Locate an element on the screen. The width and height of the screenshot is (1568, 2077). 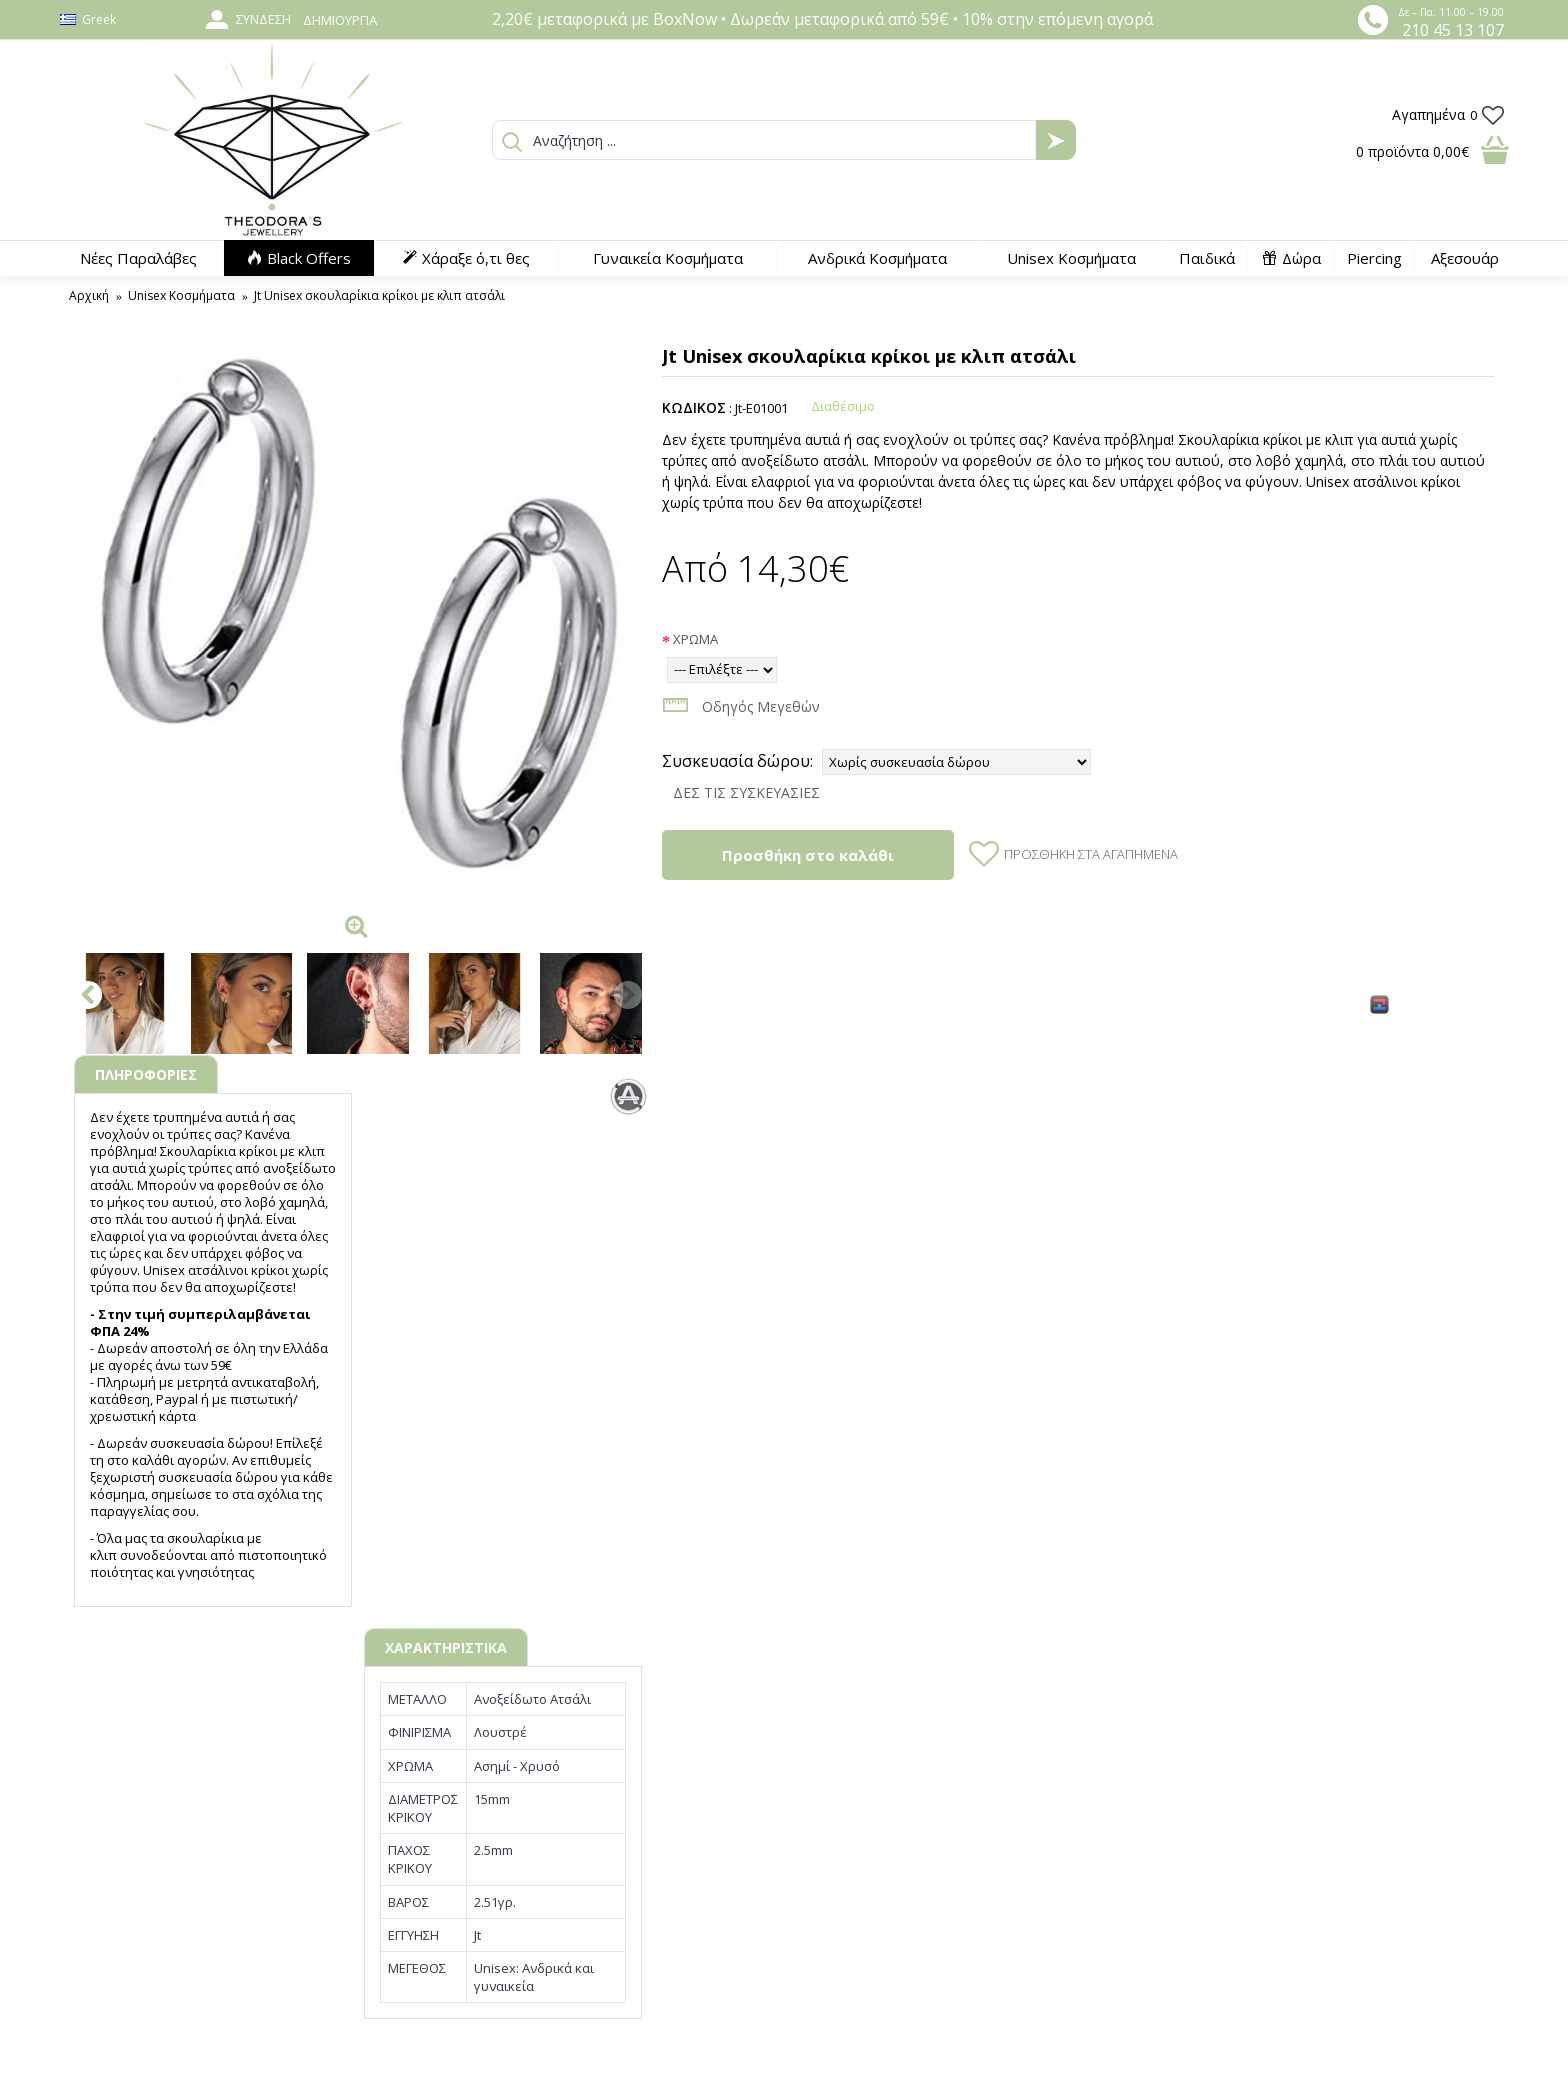
open the software updater application is located at coordinates (628, 1096).